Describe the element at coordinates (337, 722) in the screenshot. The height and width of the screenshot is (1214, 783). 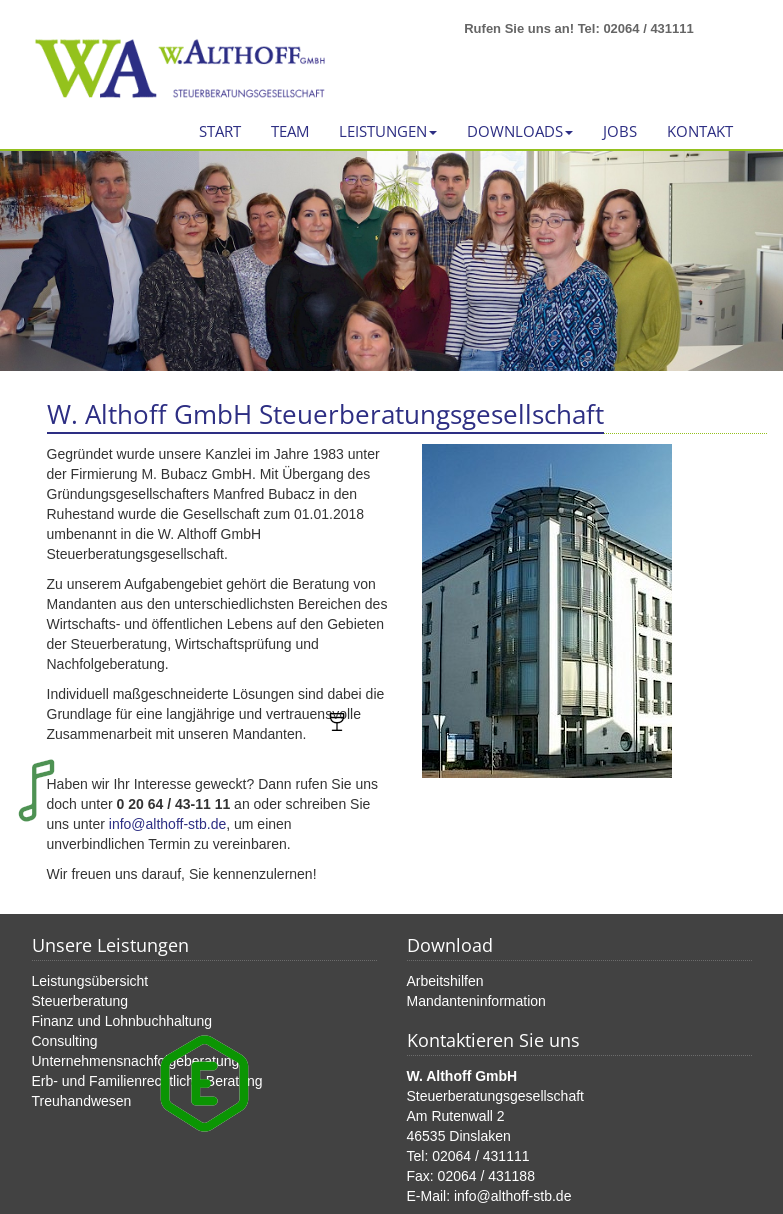
I see `browse wine selection or menu` at that location.